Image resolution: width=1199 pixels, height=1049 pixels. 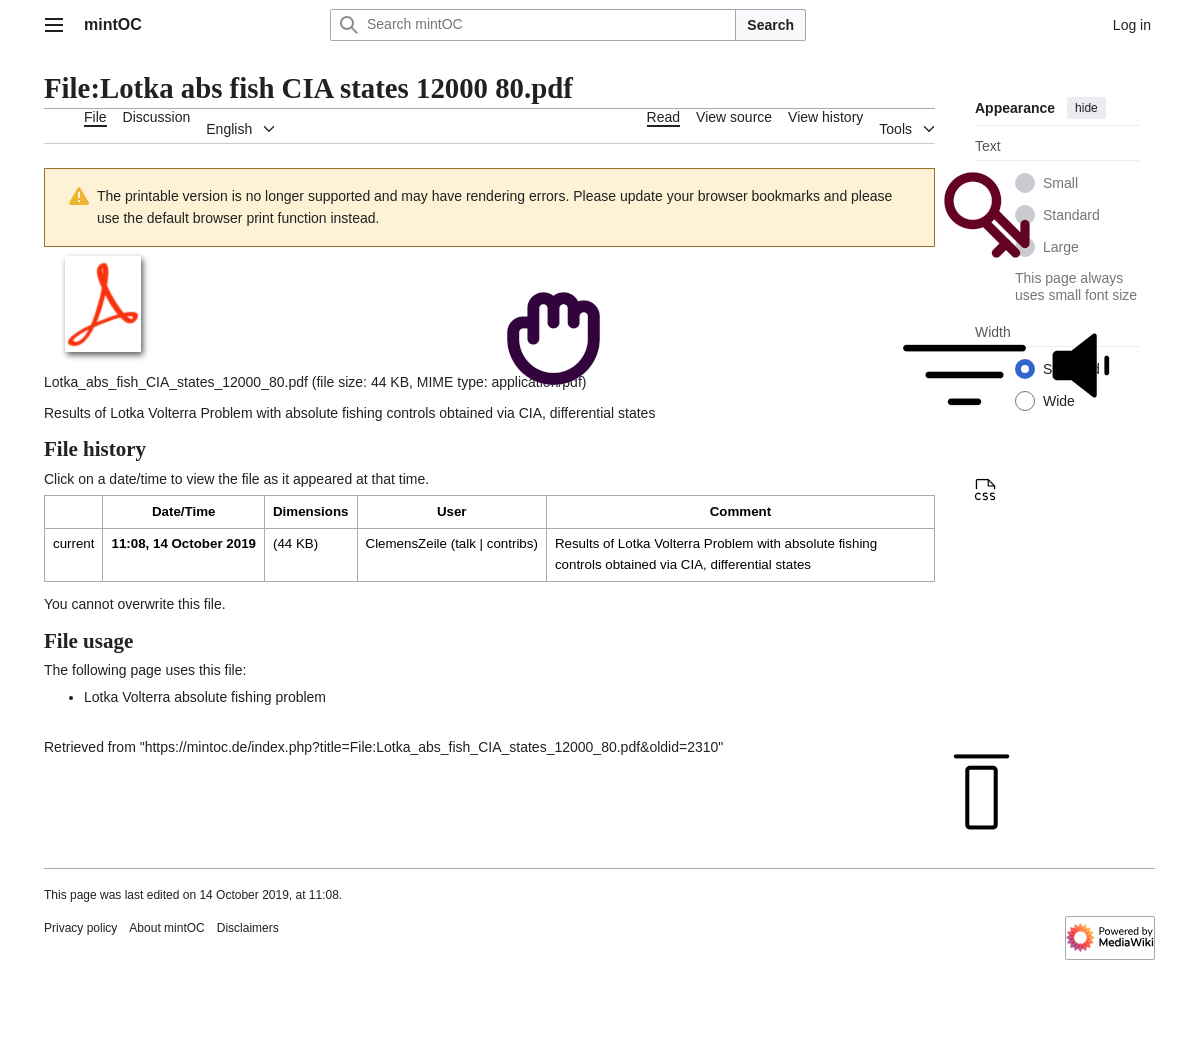 What do you see at coordinates (981, 790) in the screenshot?
I see `align object to top edge` at bounding box center [981, 790].